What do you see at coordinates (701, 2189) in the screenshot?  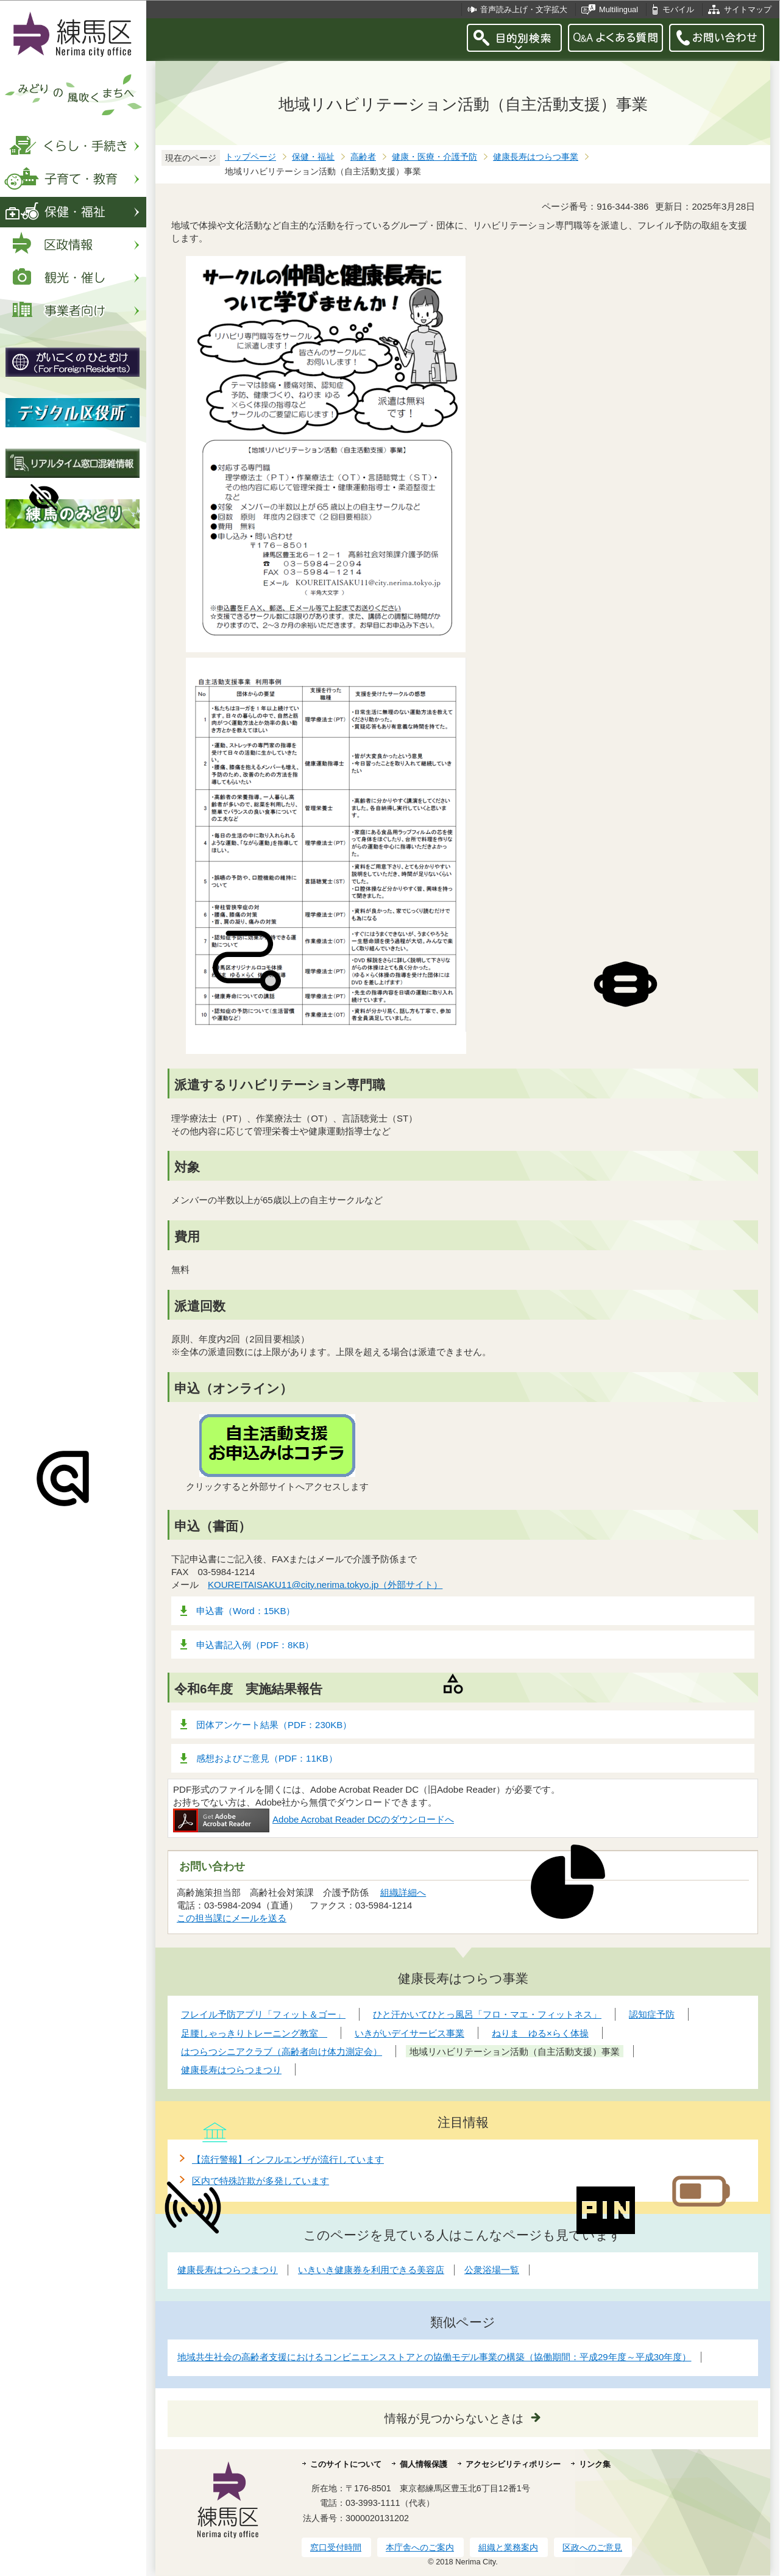 I see `indicates battery at 50% charge` at bounding box center [701, 2189].